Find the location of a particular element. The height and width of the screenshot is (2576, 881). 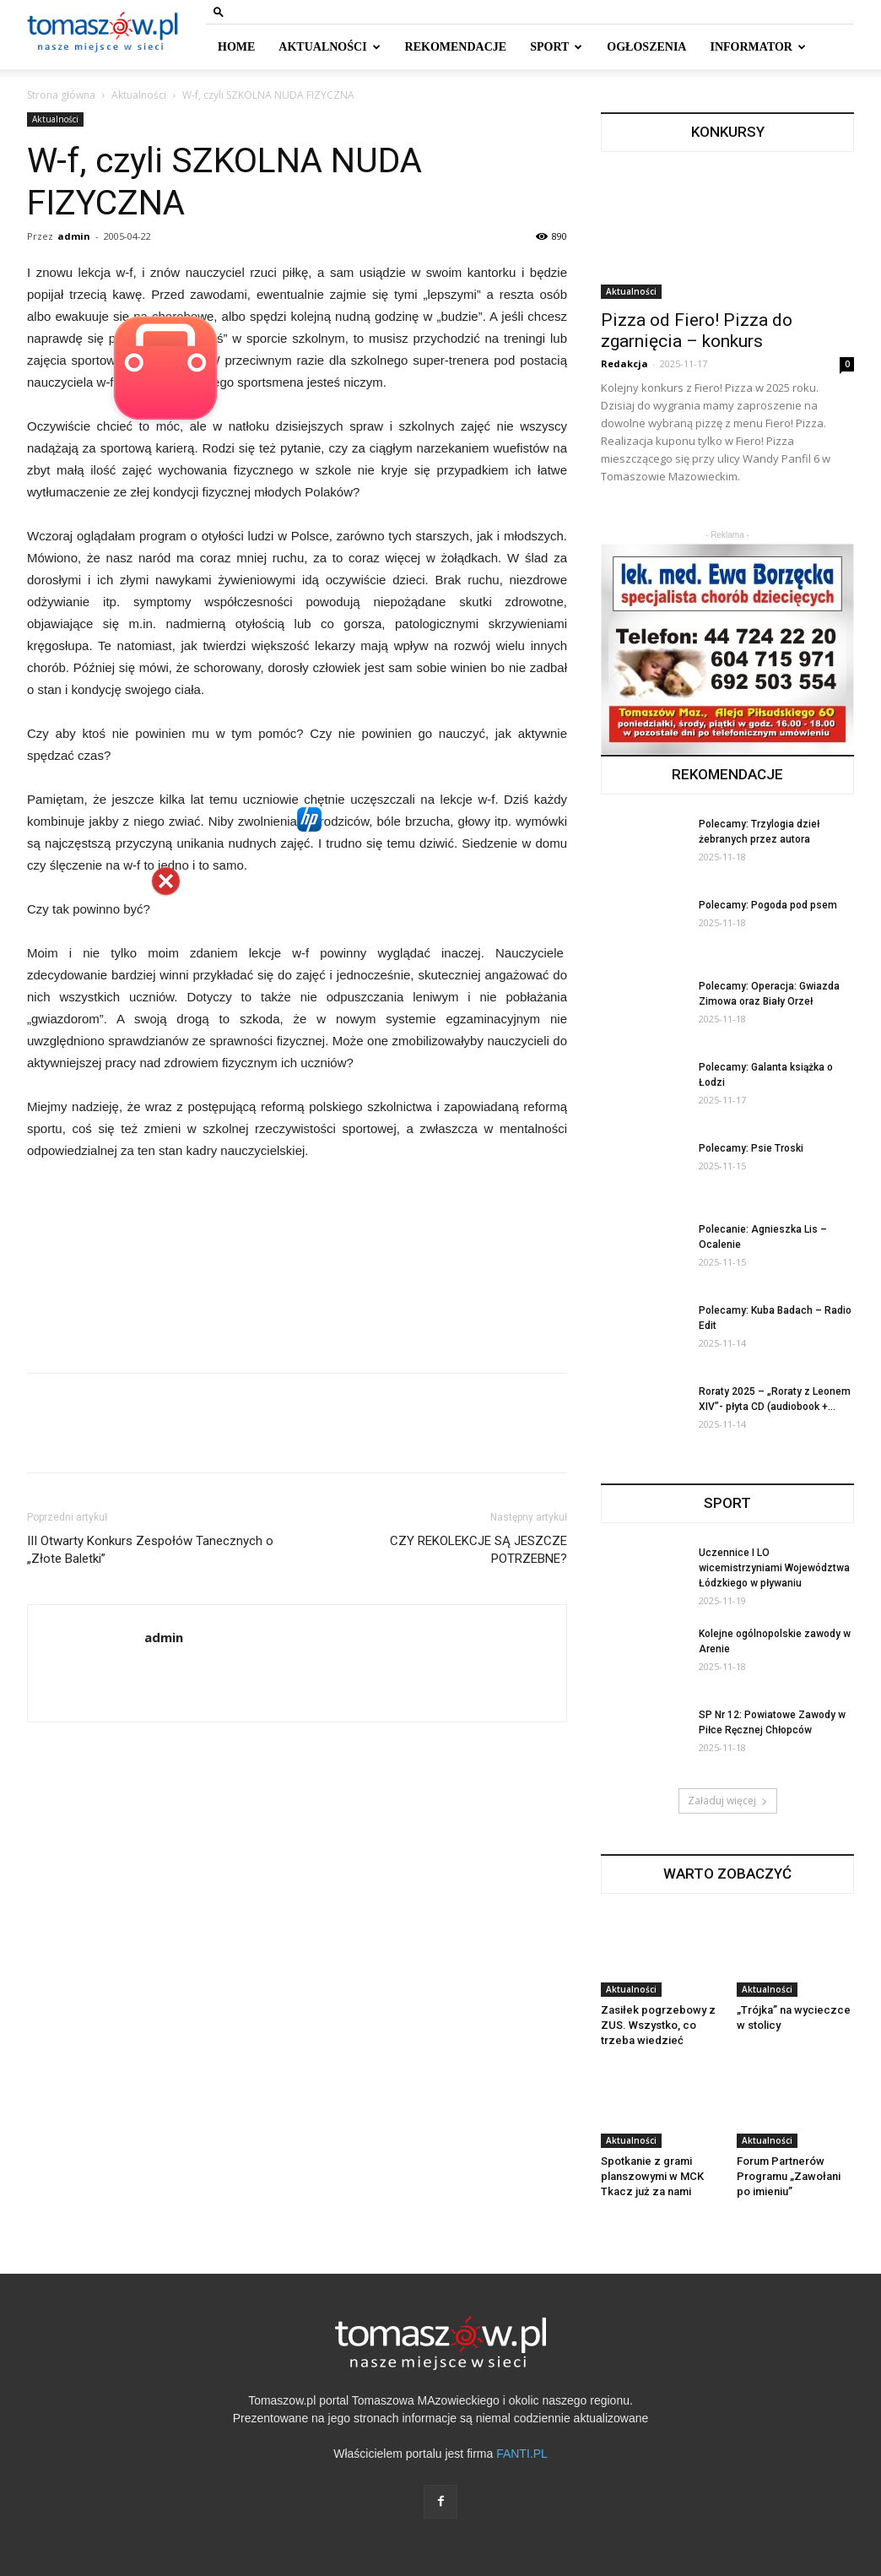

open HP printer or device management app is located at coordinates (309, 819).